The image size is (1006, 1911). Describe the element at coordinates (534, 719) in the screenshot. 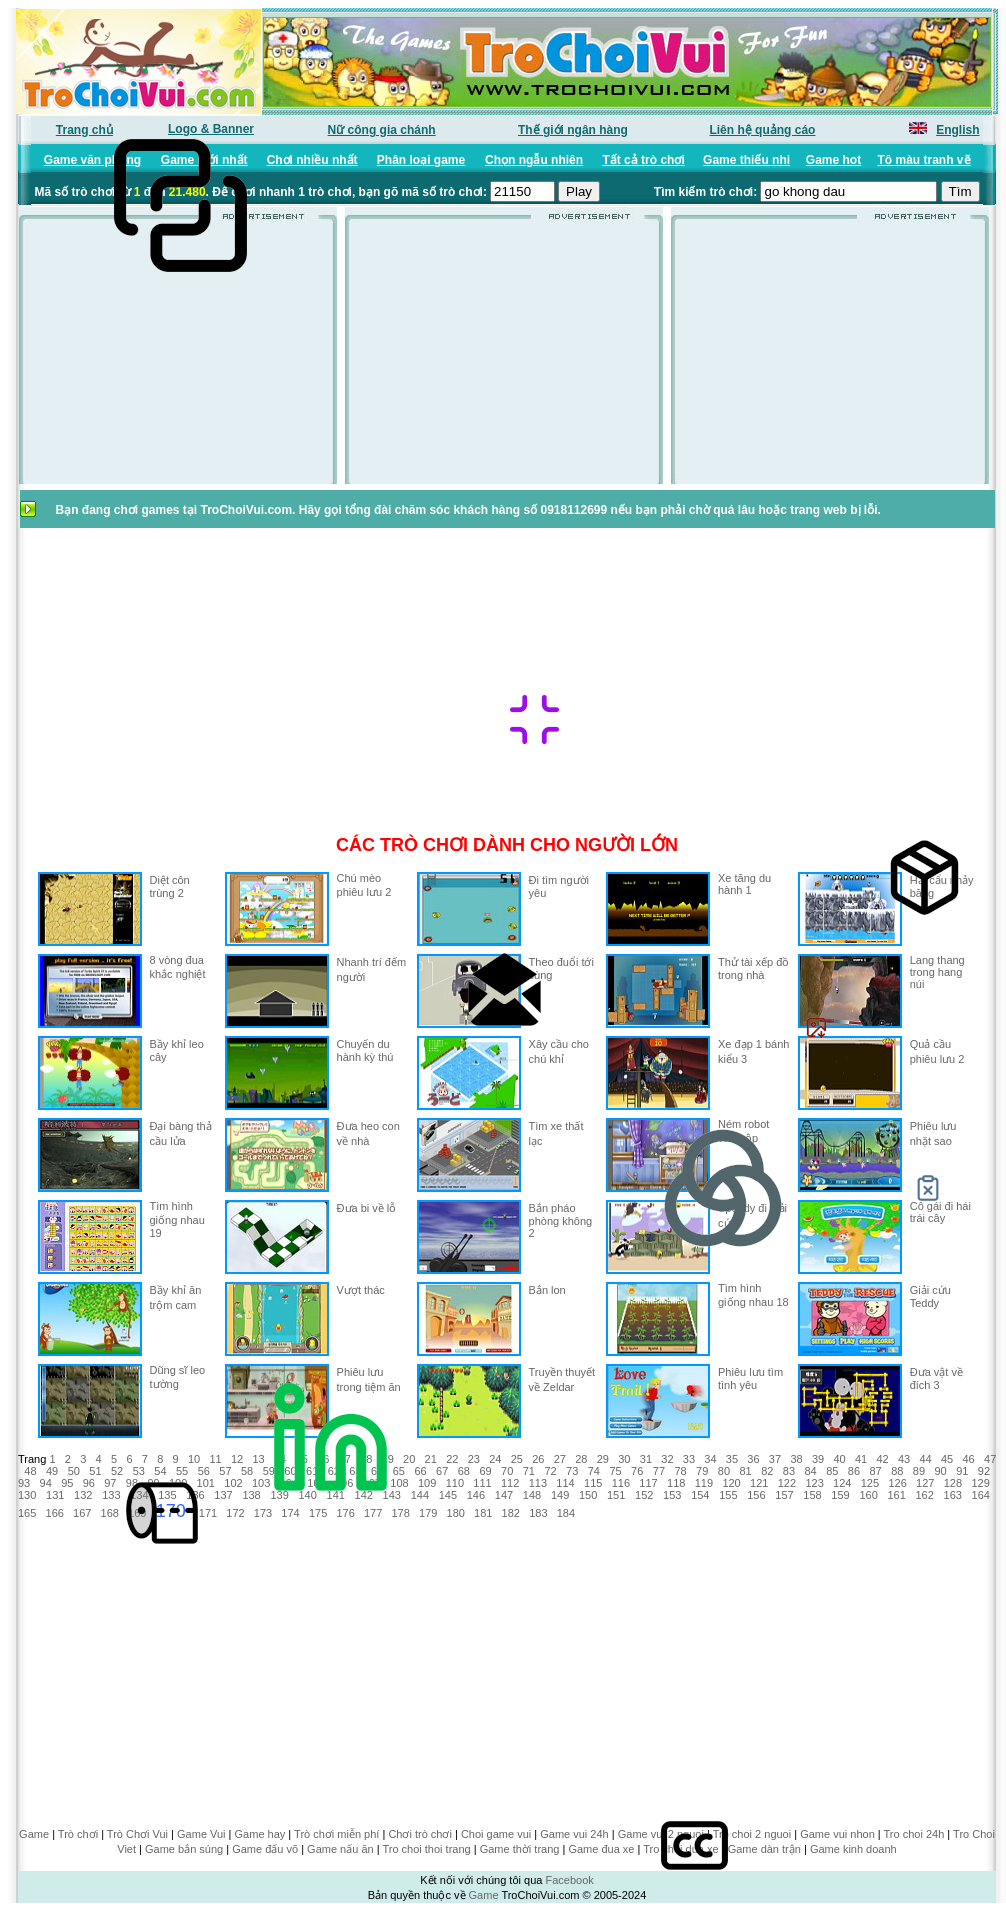

I see `minimize or exit fullscreen mode` at that location.